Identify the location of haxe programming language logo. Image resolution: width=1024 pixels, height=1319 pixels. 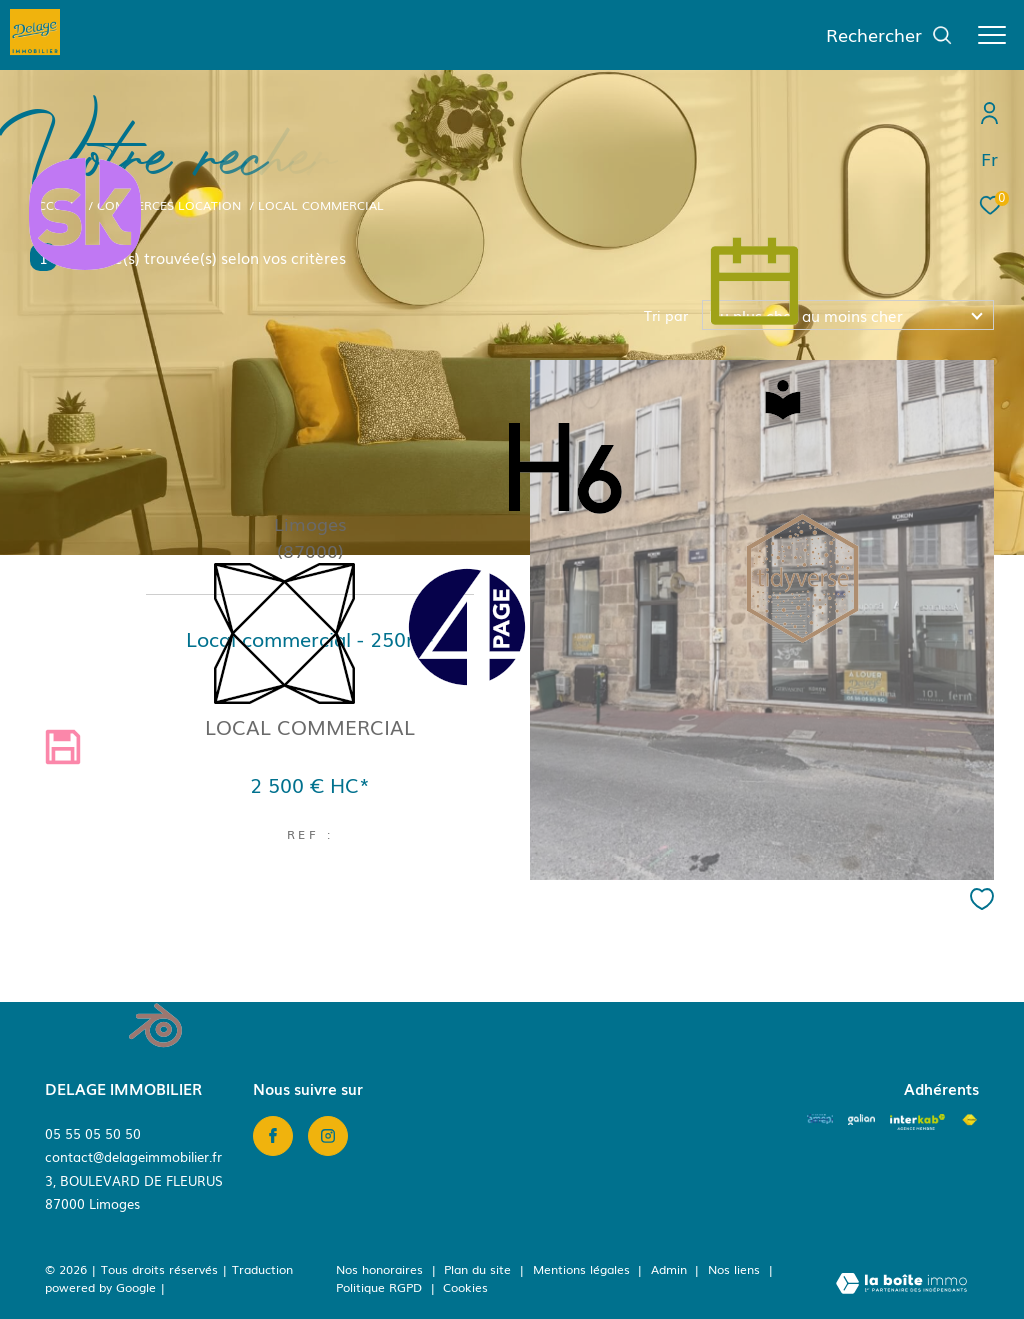
(284, 633).